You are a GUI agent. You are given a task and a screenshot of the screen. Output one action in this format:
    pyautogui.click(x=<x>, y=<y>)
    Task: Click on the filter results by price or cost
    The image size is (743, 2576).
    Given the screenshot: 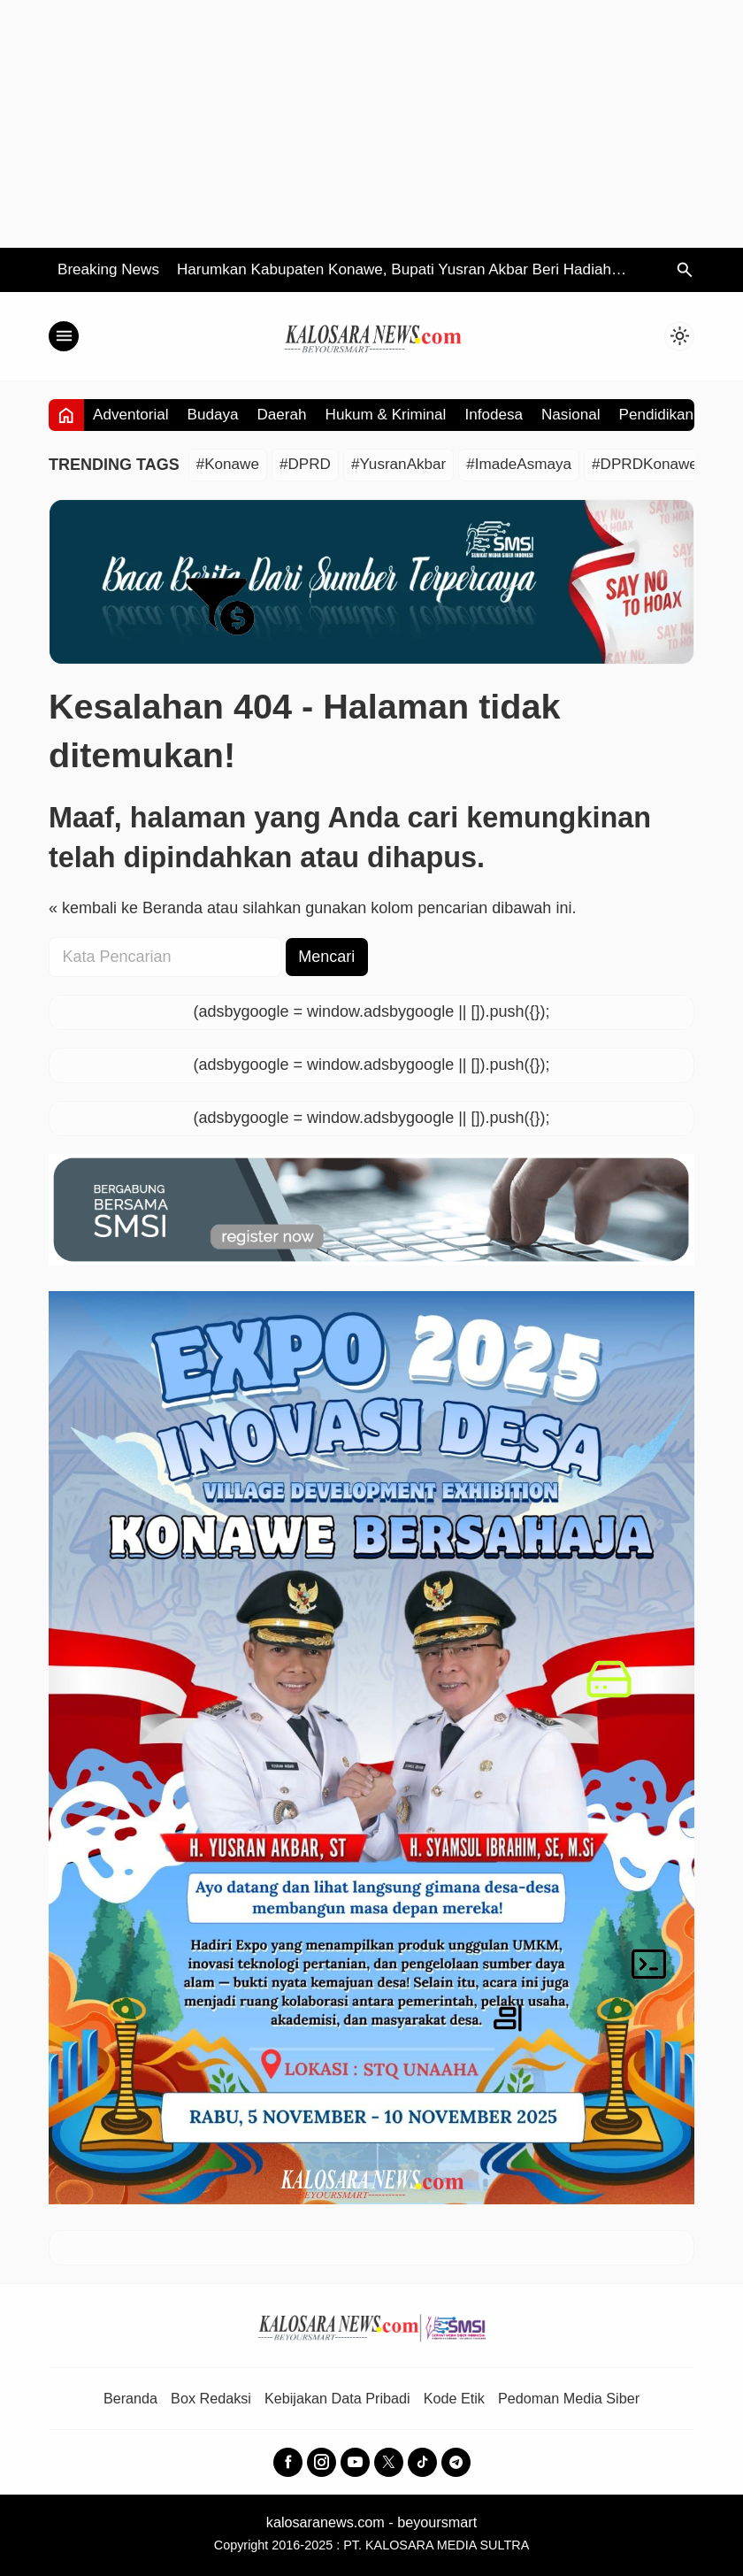 What is the action you would take?
    pyautogui.click(x=220, y=601)
    